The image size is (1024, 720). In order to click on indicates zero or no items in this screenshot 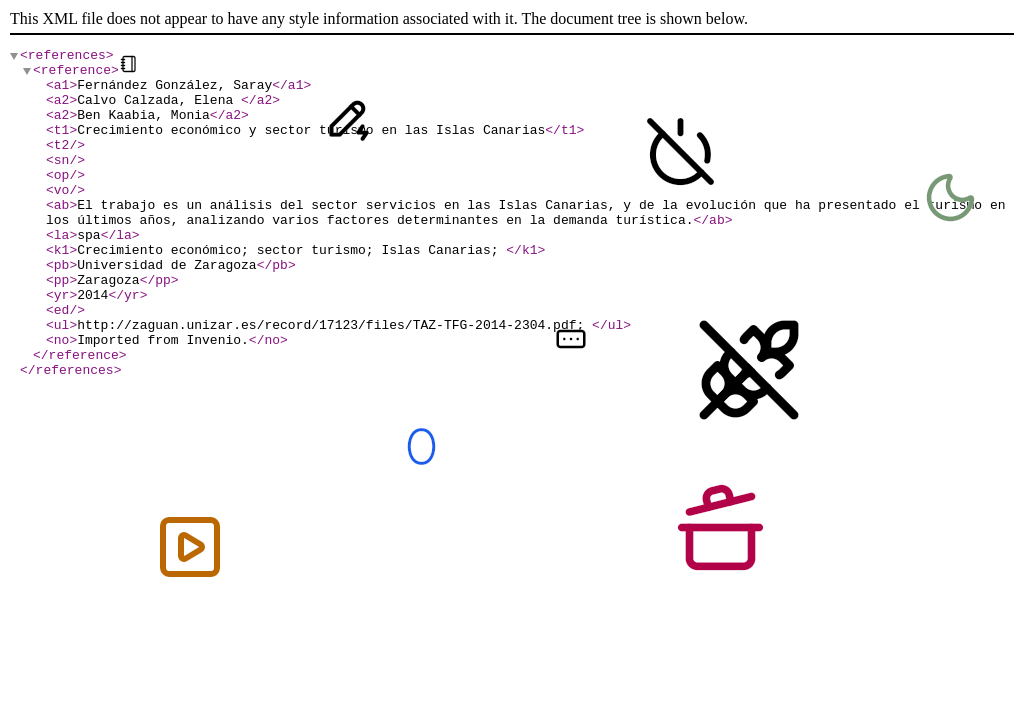, I will do `click(421, 446)`.